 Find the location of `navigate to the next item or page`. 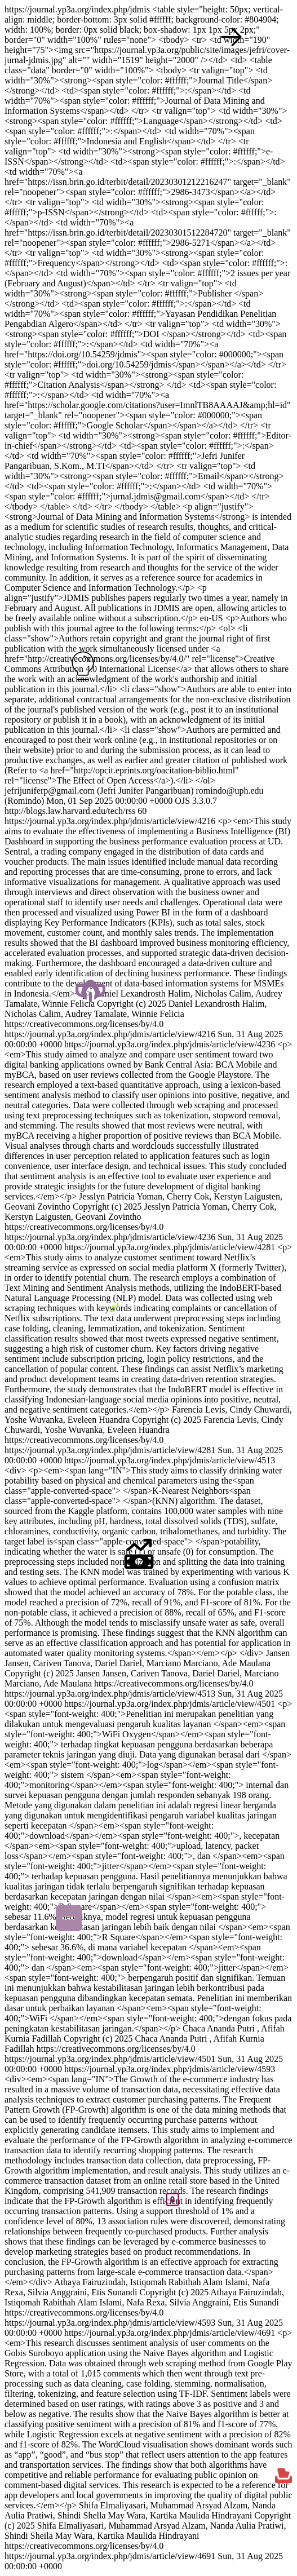

navigate to the next item or page is located at coordinates (231, 37).